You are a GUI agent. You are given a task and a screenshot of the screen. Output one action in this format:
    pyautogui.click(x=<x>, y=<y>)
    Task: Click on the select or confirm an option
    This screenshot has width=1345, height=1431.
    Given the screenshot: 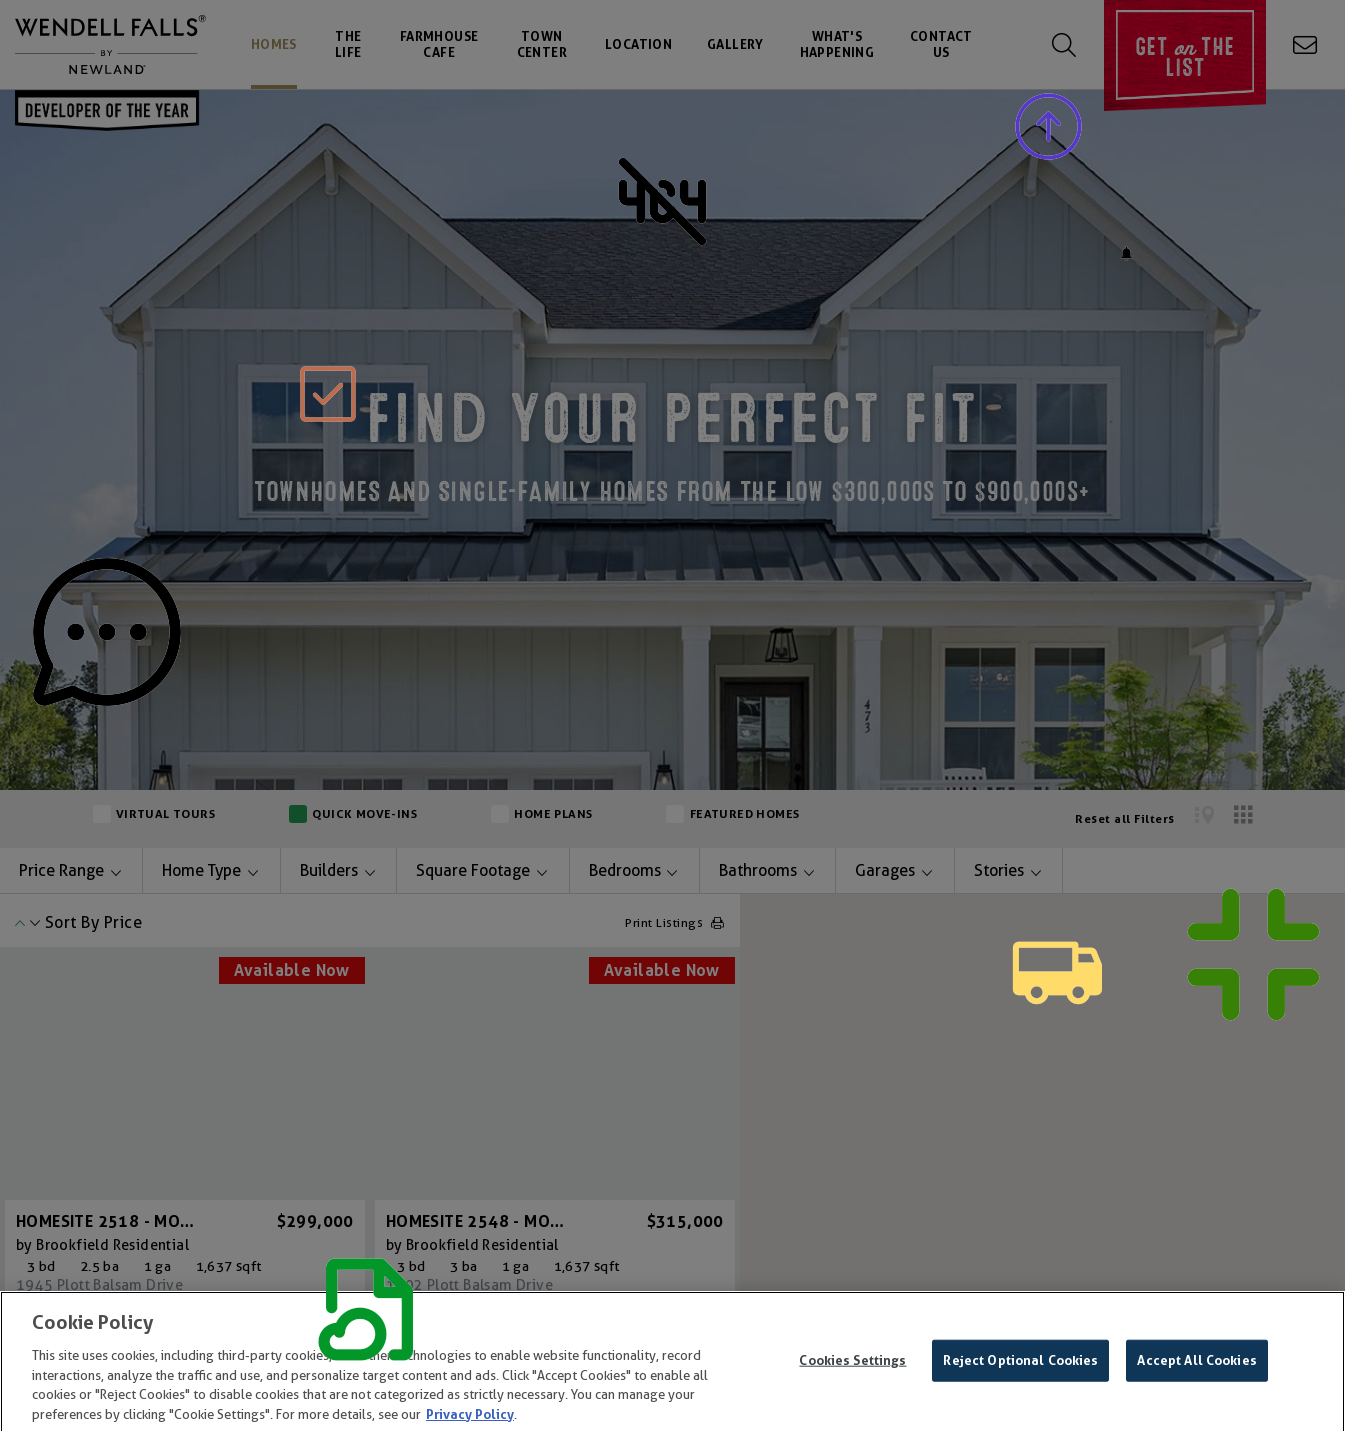 What is the action you would take?
    pyautogui.click(x=328, y=394)
    